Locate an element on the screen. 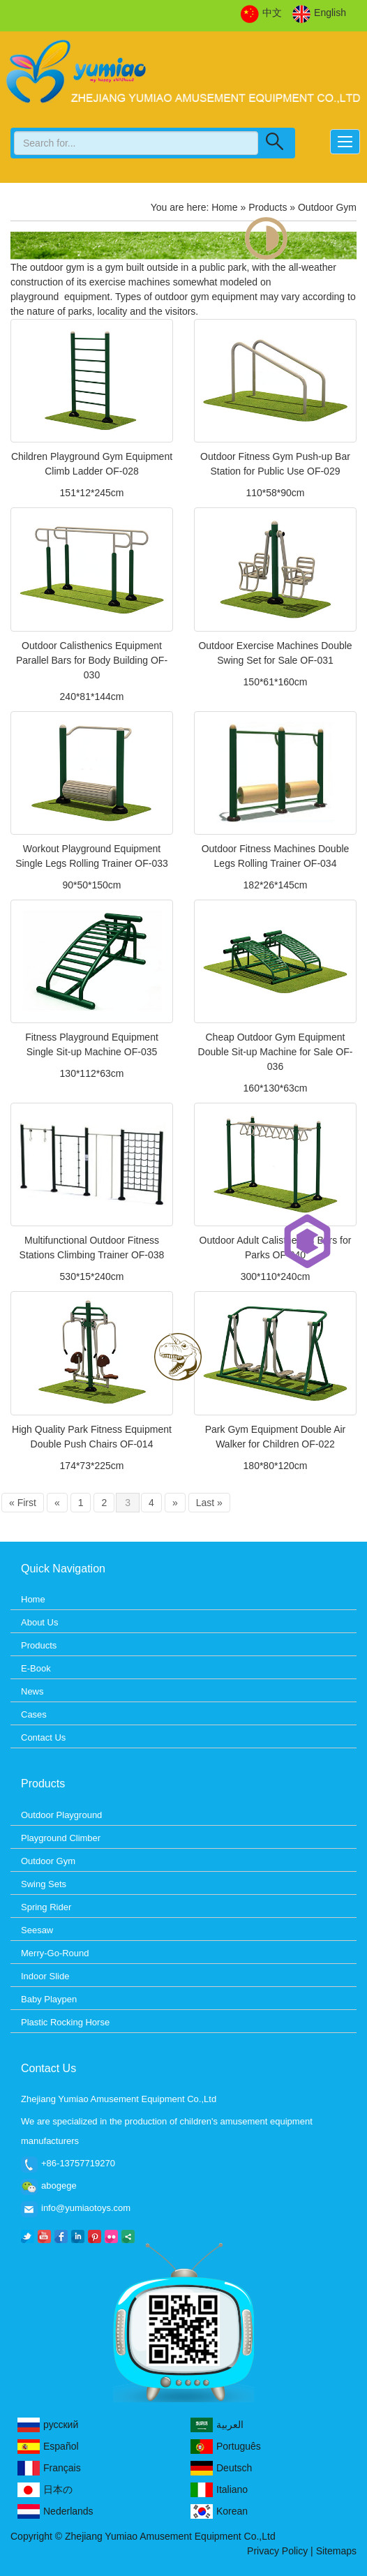  adjust display contrast settings is located at coordinates (266, 238).